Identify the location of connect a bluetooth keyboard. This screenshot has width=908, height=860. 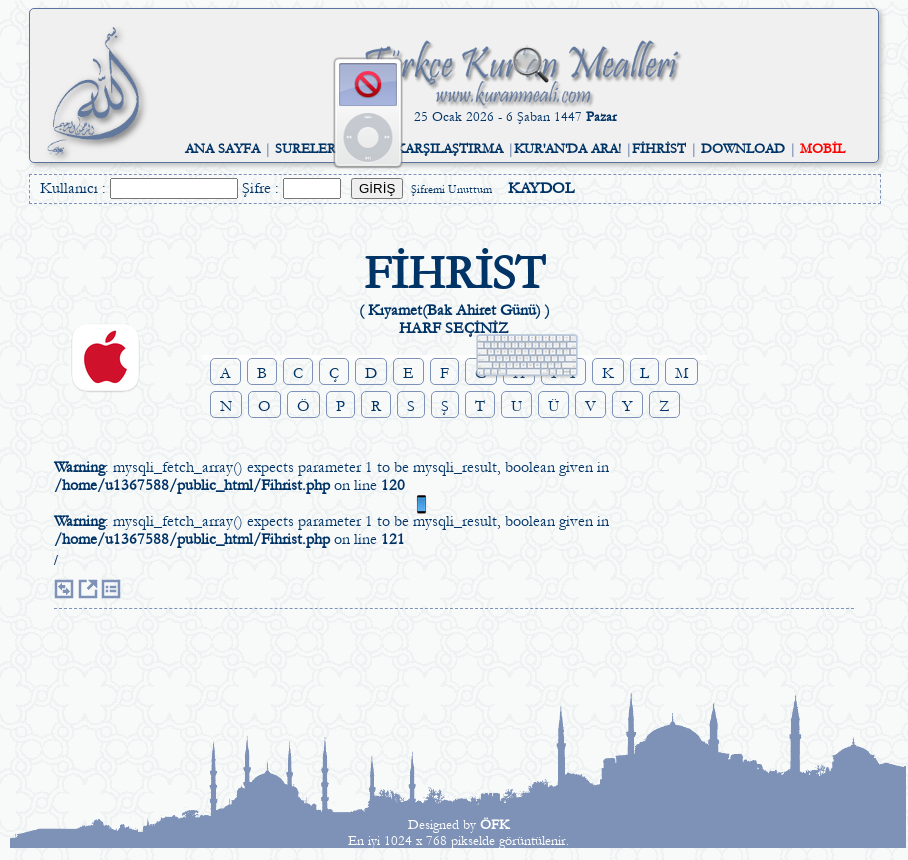
(527, 355).